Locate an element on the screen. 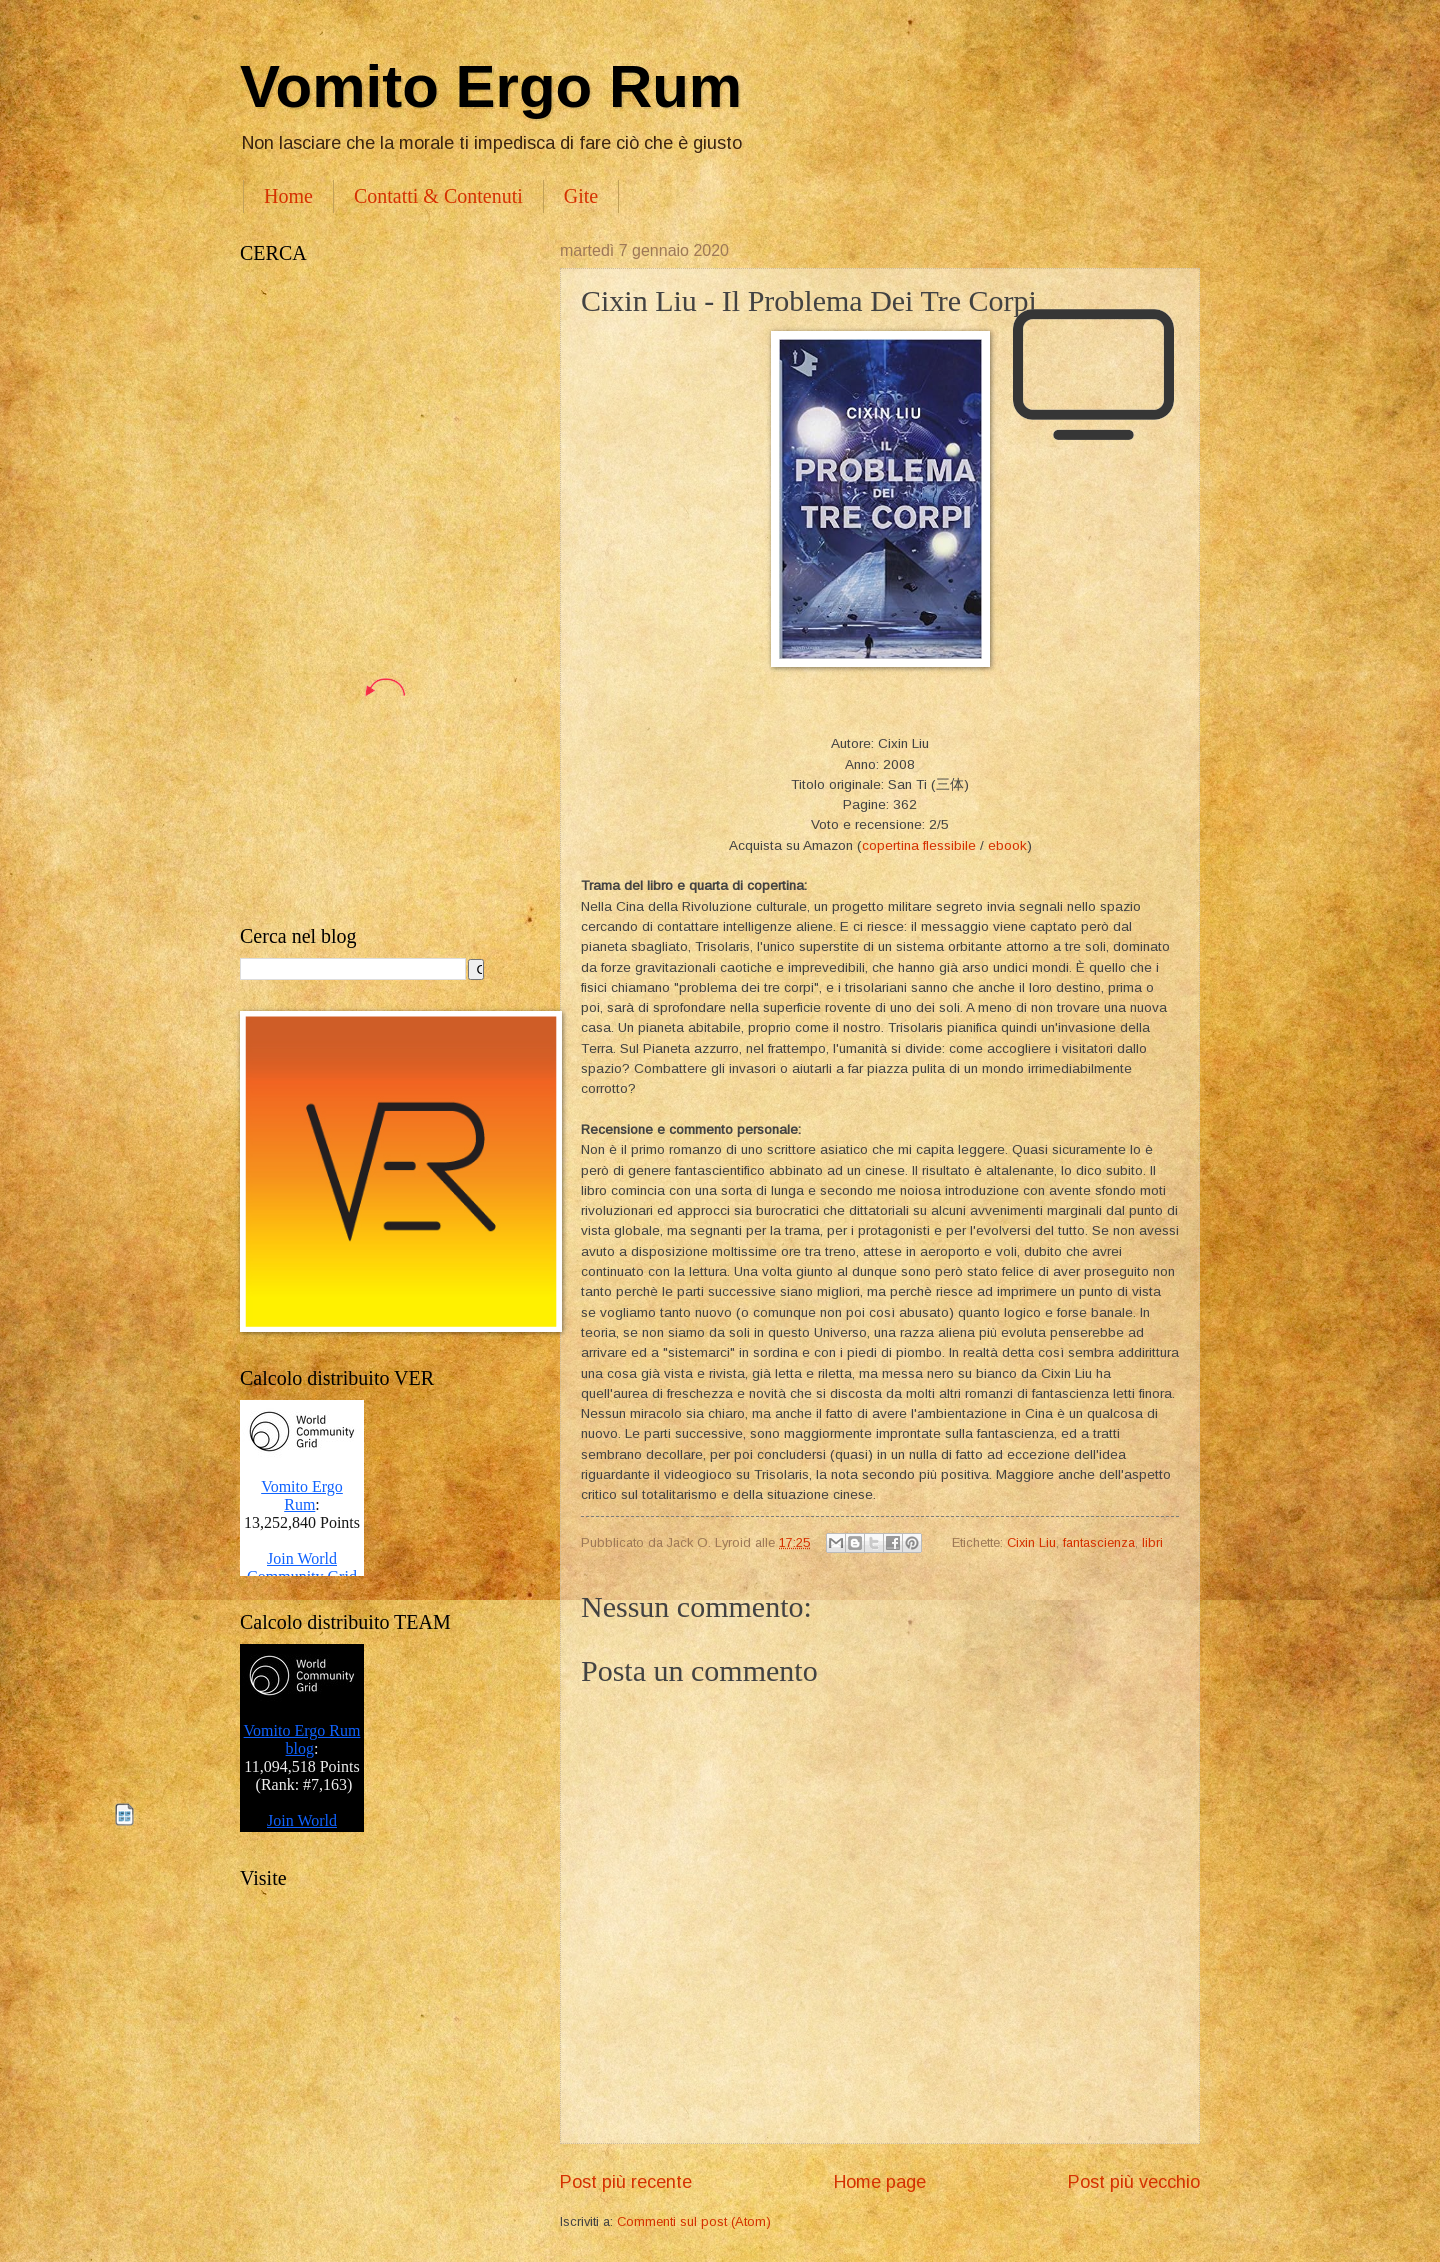  indicates a desktop computer or workstation is located at coordinates (1093, 369).